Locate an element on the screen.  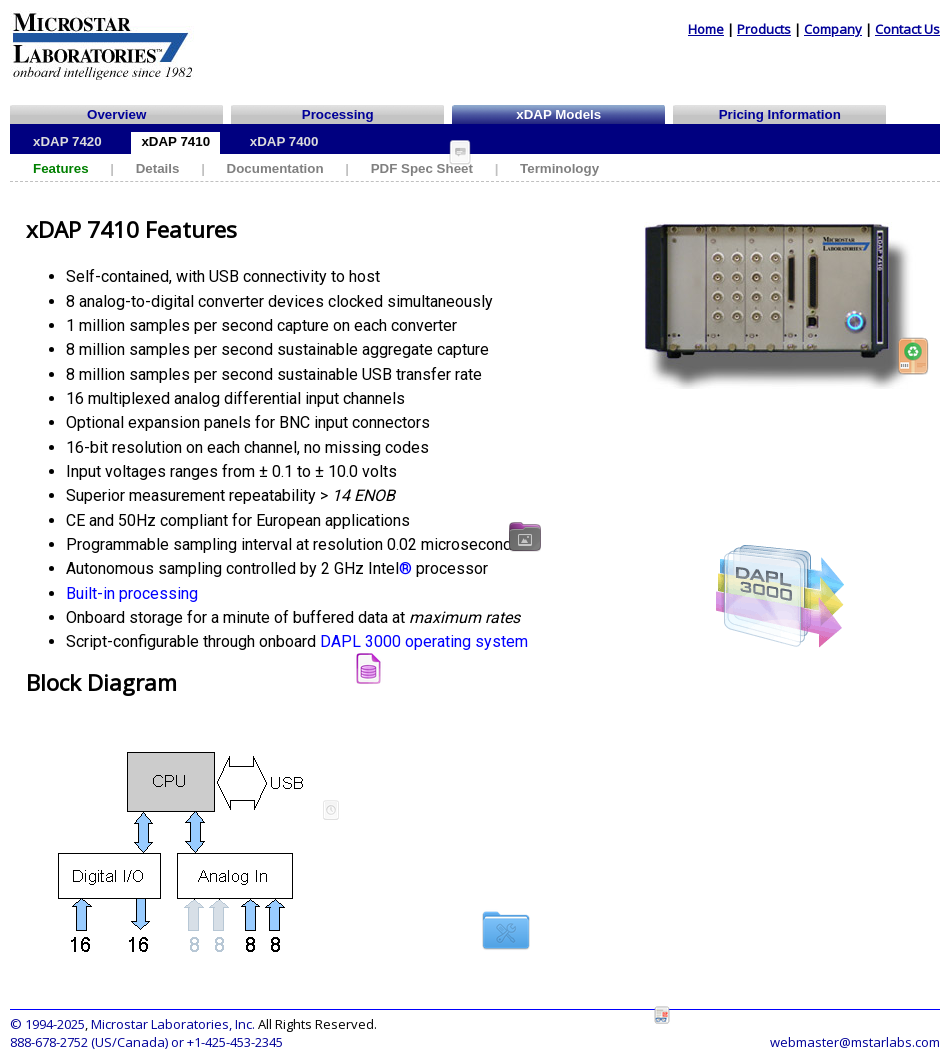
image is currently loading is located at coordinates (331, 810).